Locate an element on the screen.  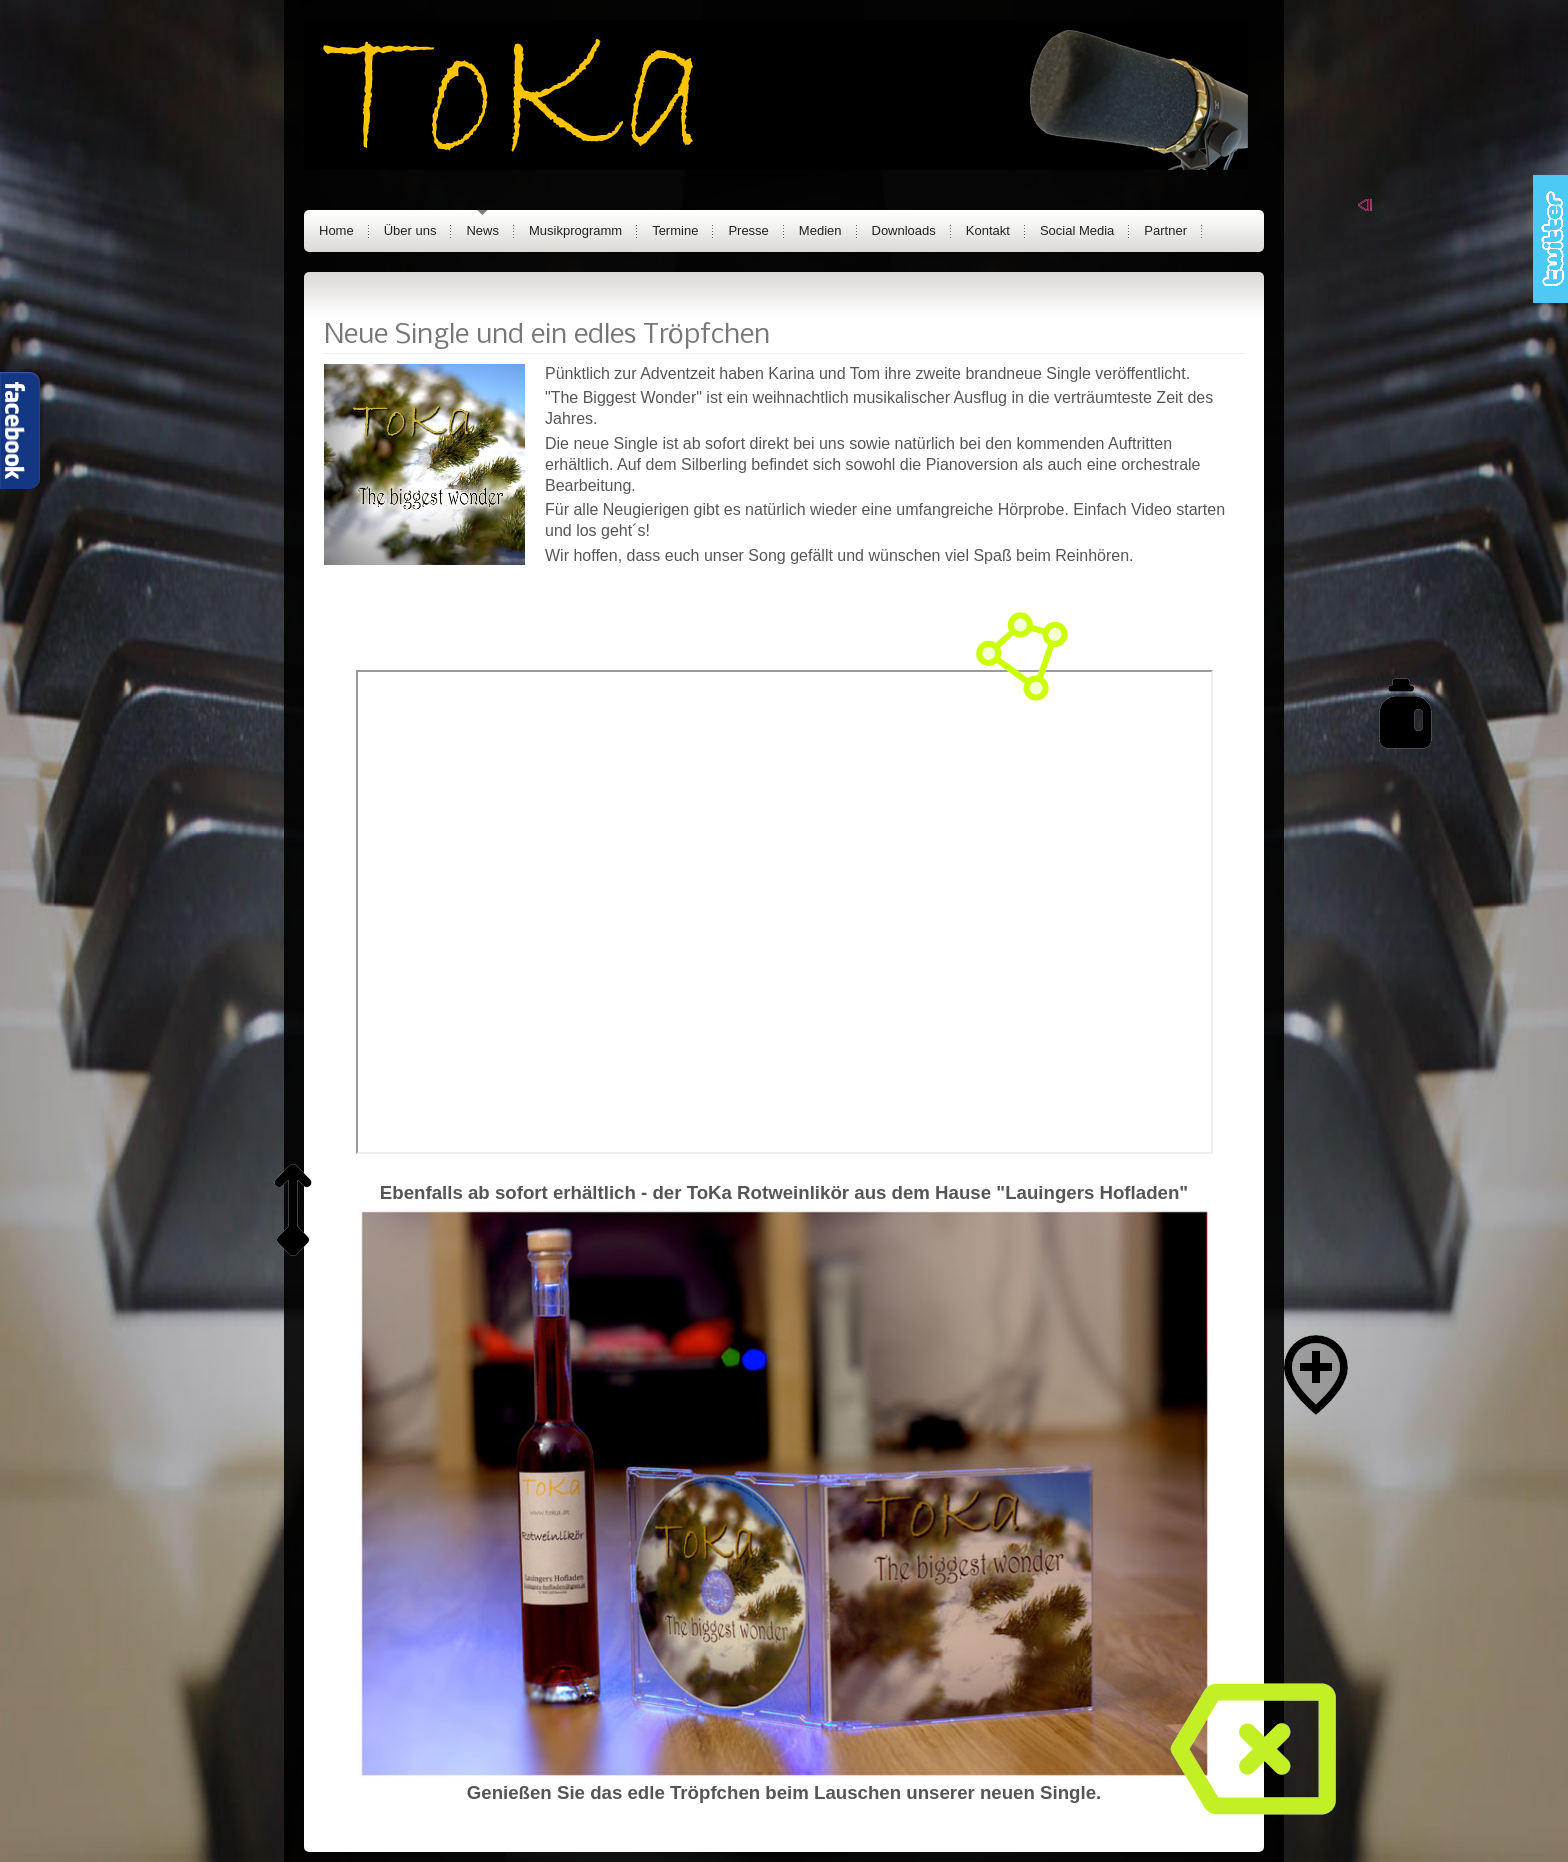
laundry or cleaning product category is located at coordinates (1405, 713).